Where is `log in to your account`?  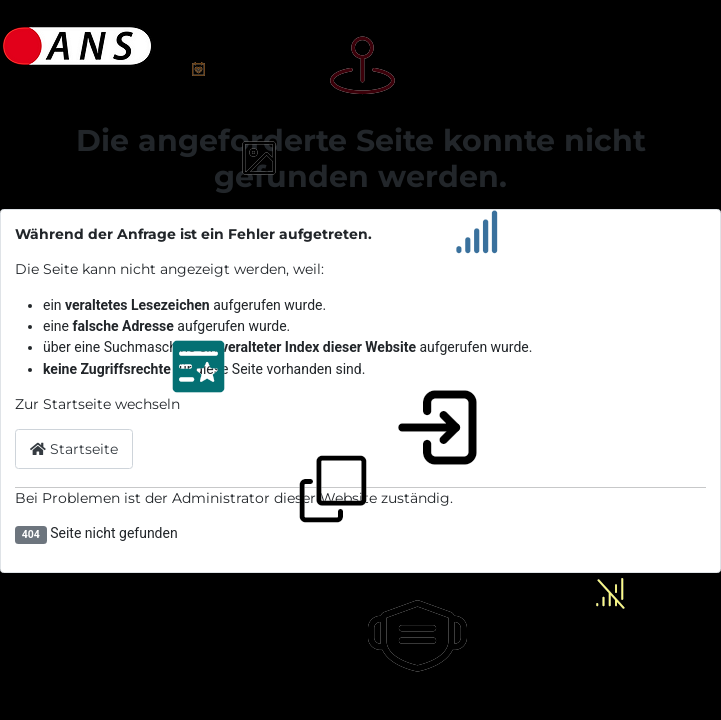 log in to your account is located at coordinates (439, 427).